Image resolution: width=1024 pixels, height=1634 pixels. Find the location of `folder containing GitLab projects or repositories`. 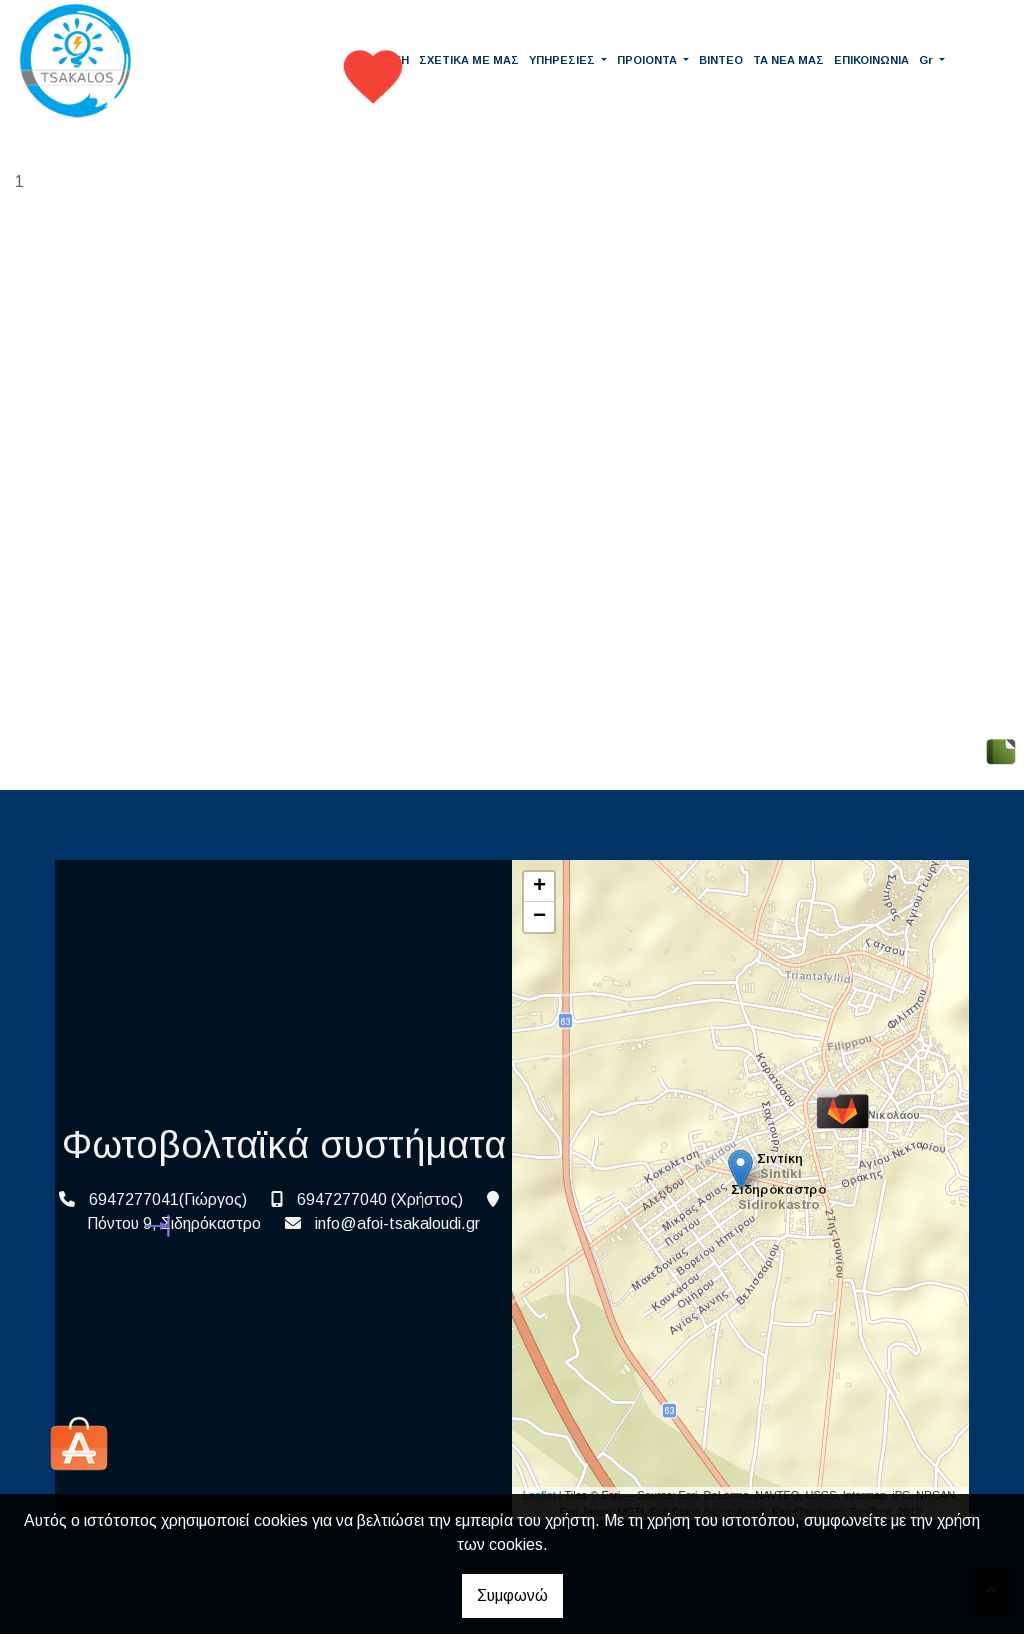

folder containing GitLab projects or repositories is located at coordinates (842, 1109).